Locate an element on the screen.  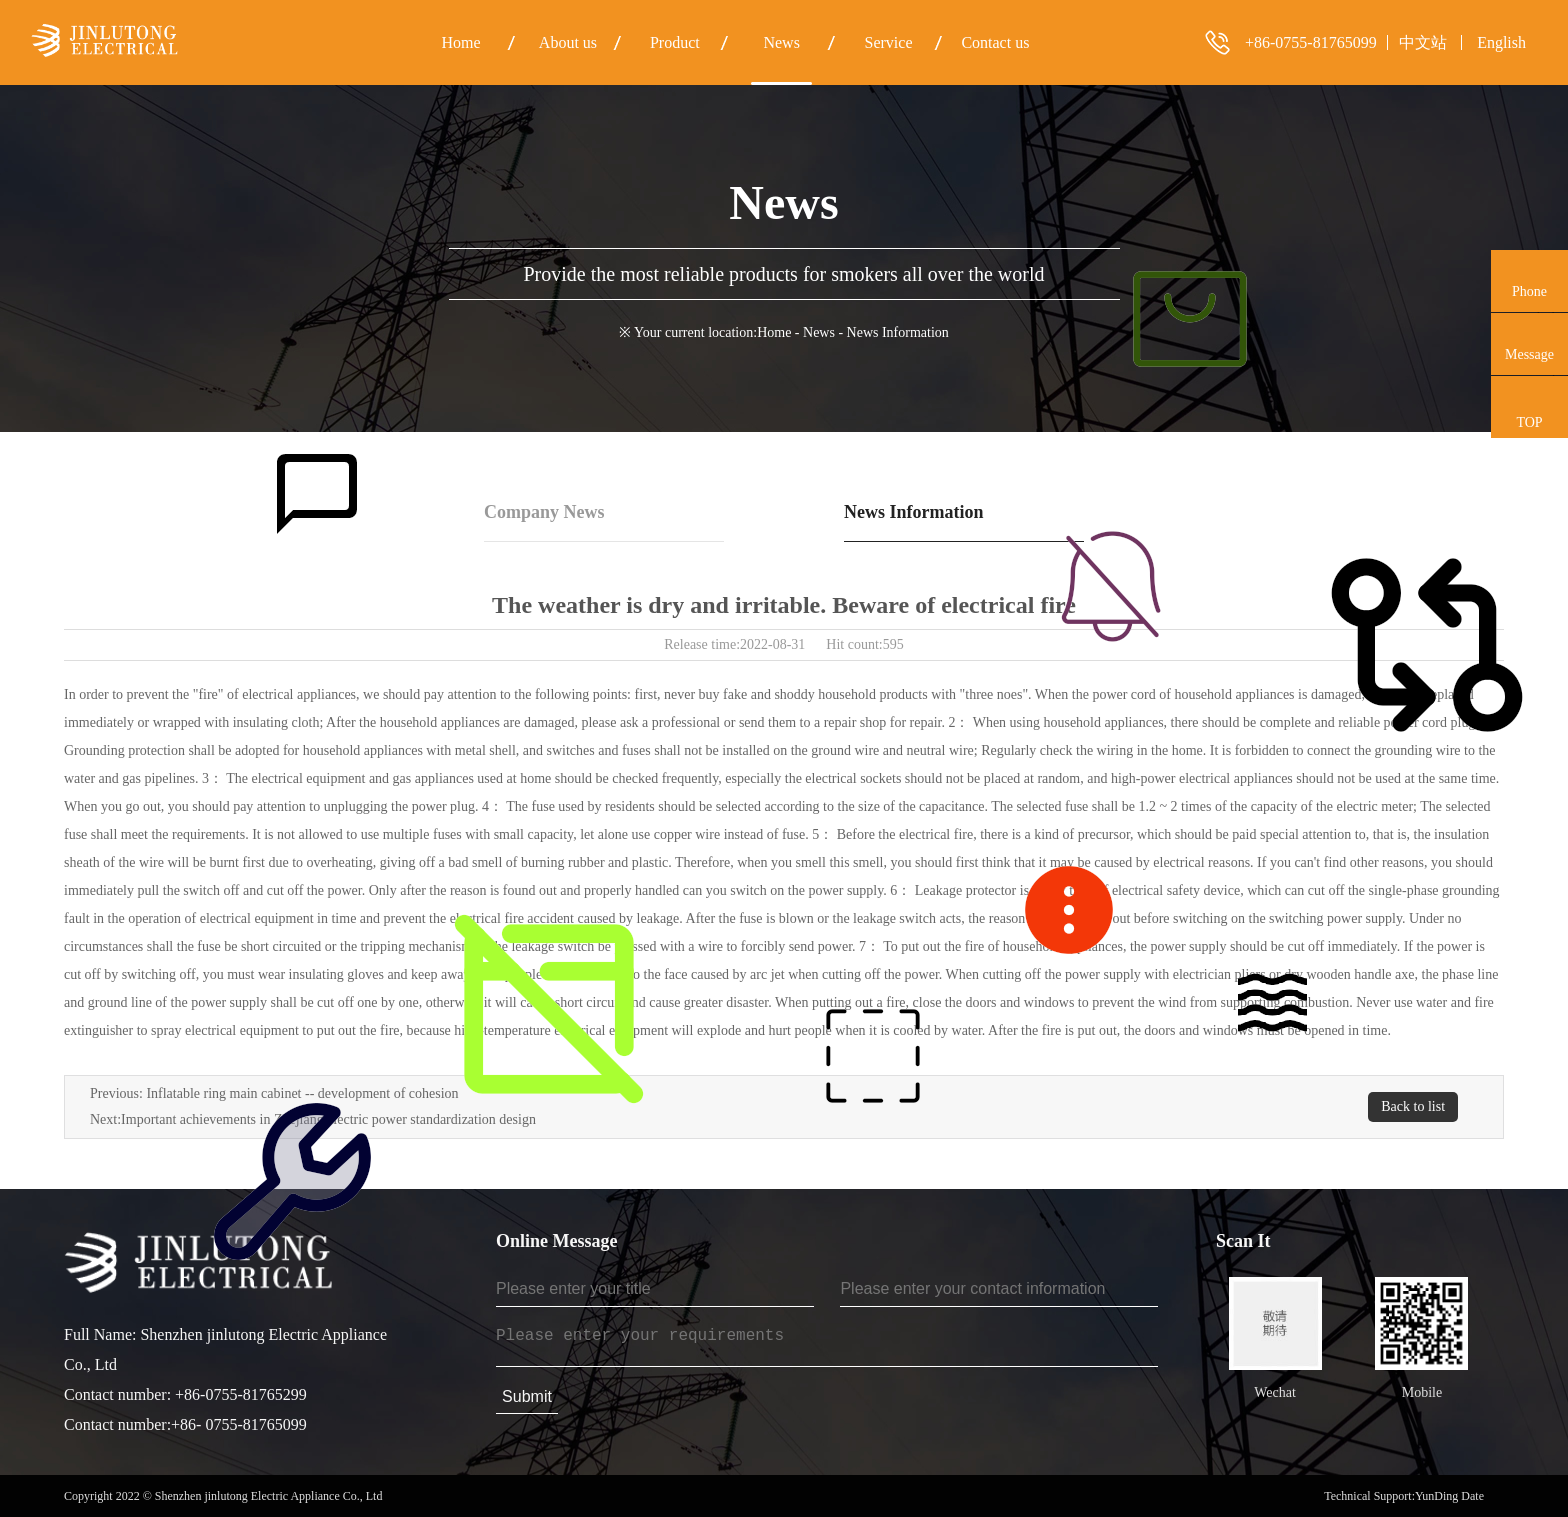
open more options menu is located at coordinates (1069, 910).